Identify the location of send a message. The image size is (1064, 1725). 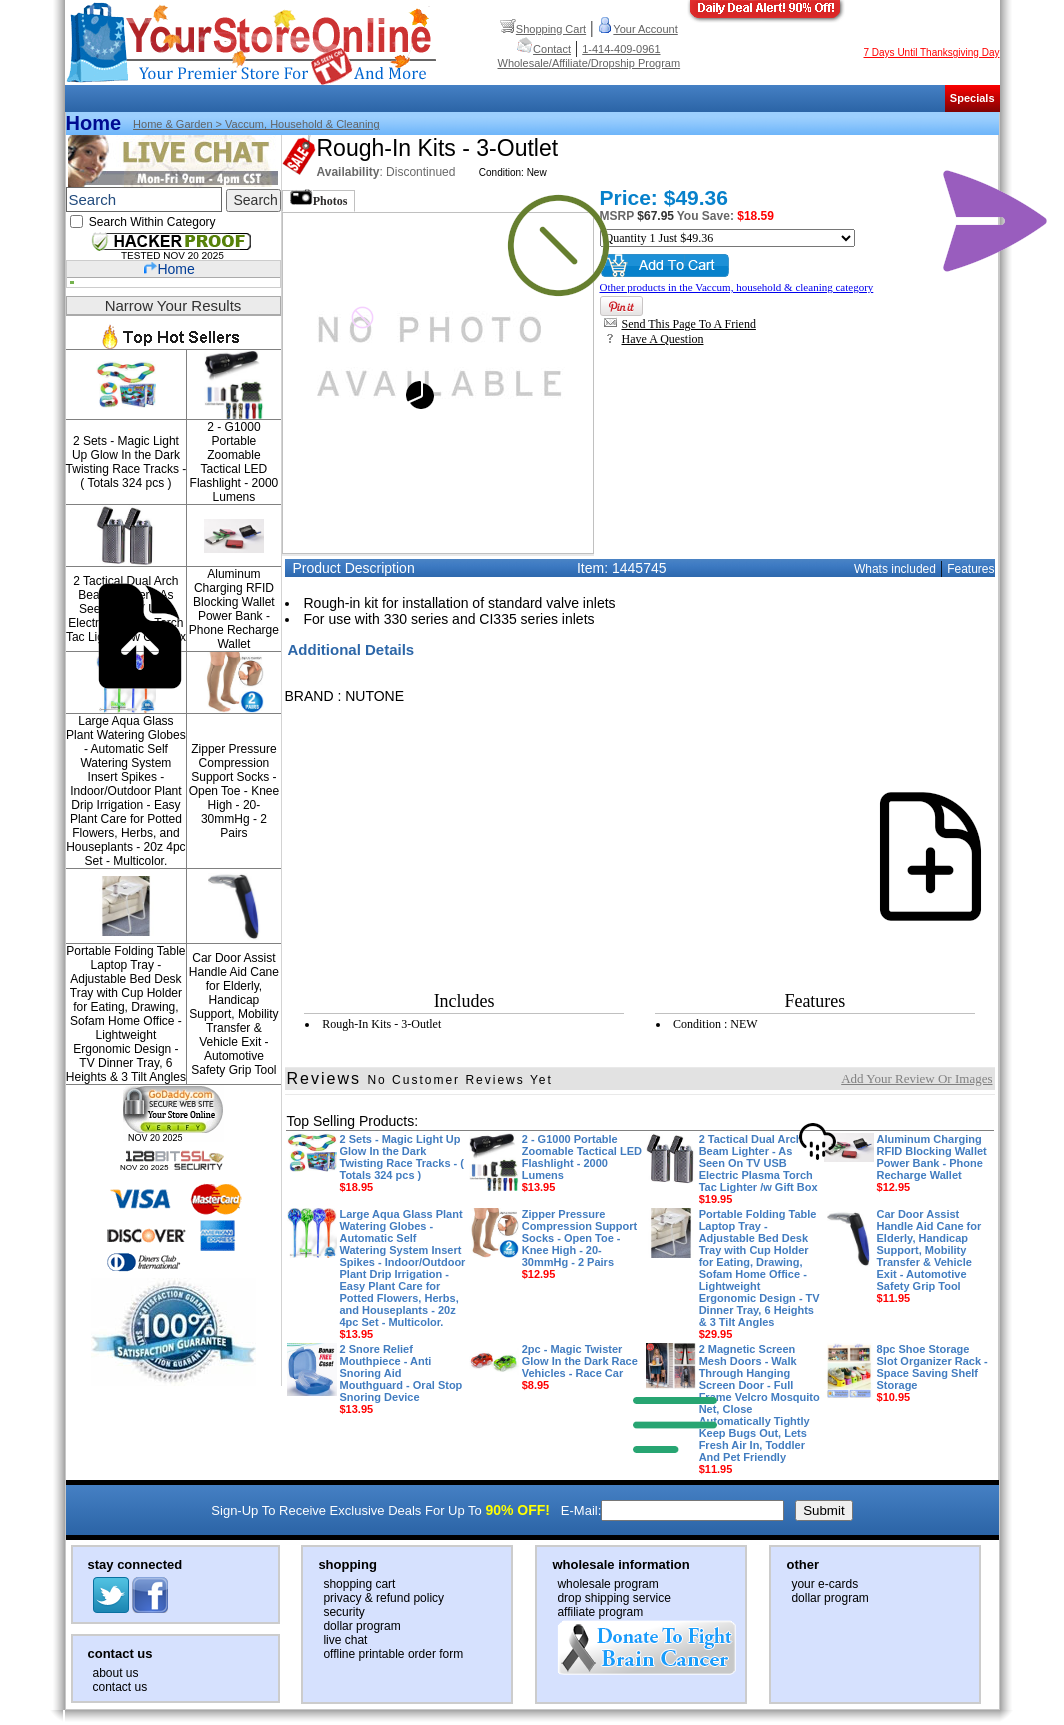
(993, 221).